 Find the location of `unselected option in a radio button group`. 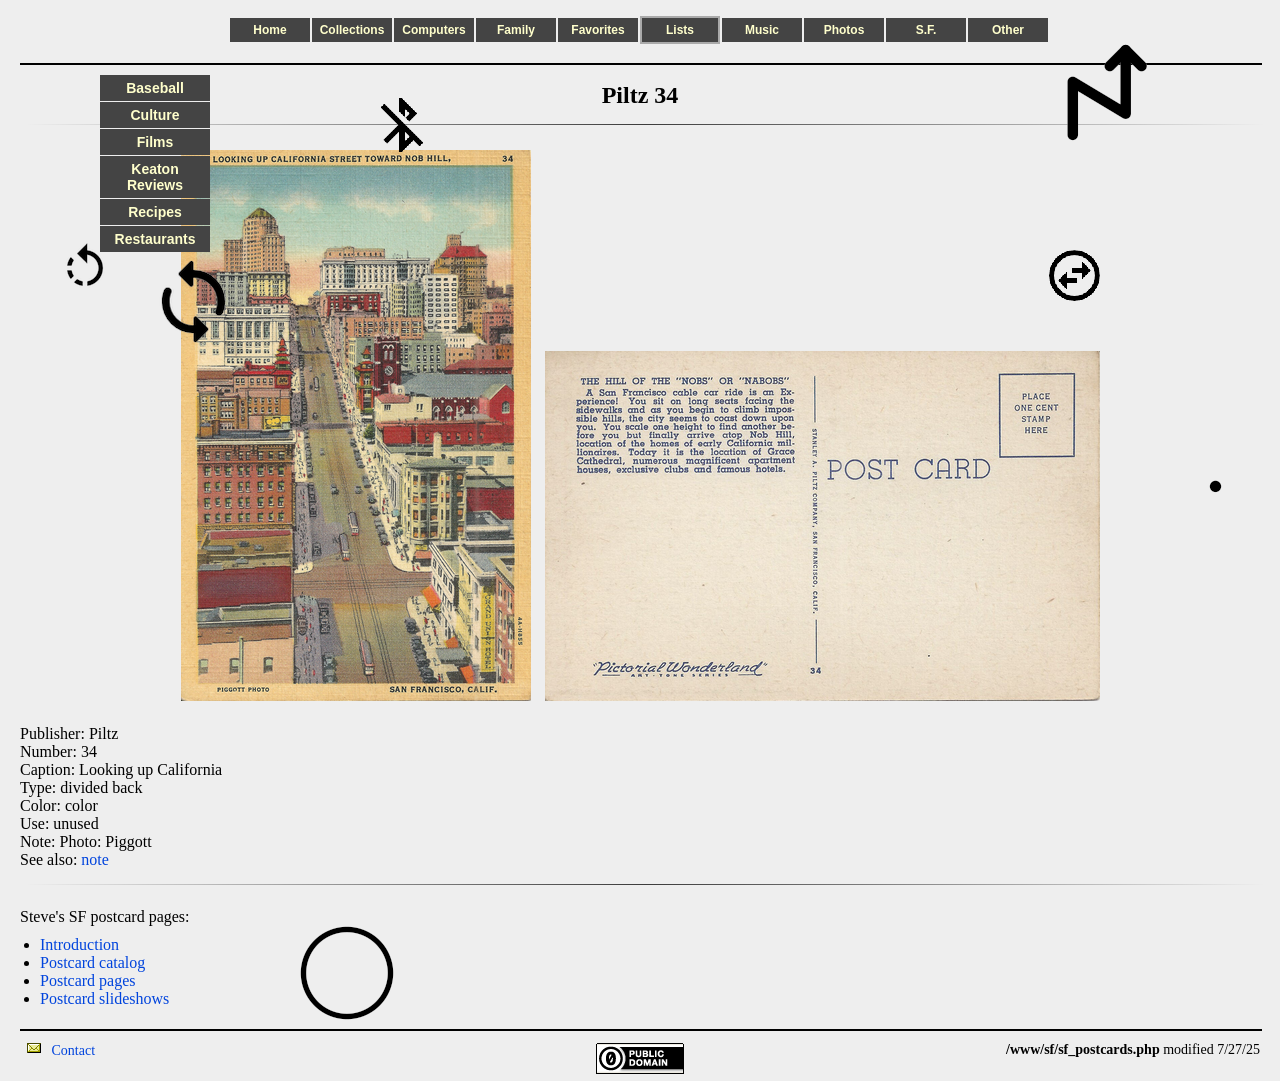

unselected option in a radio button group is located at coordinates (347, 973).